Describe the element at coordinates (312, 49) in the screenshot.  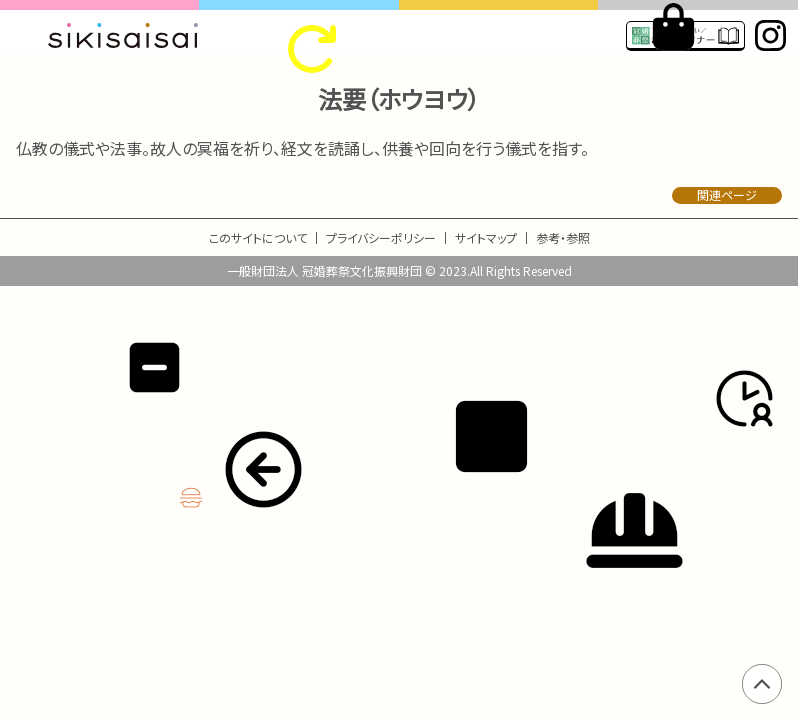
I see `redo the last action` at that location.